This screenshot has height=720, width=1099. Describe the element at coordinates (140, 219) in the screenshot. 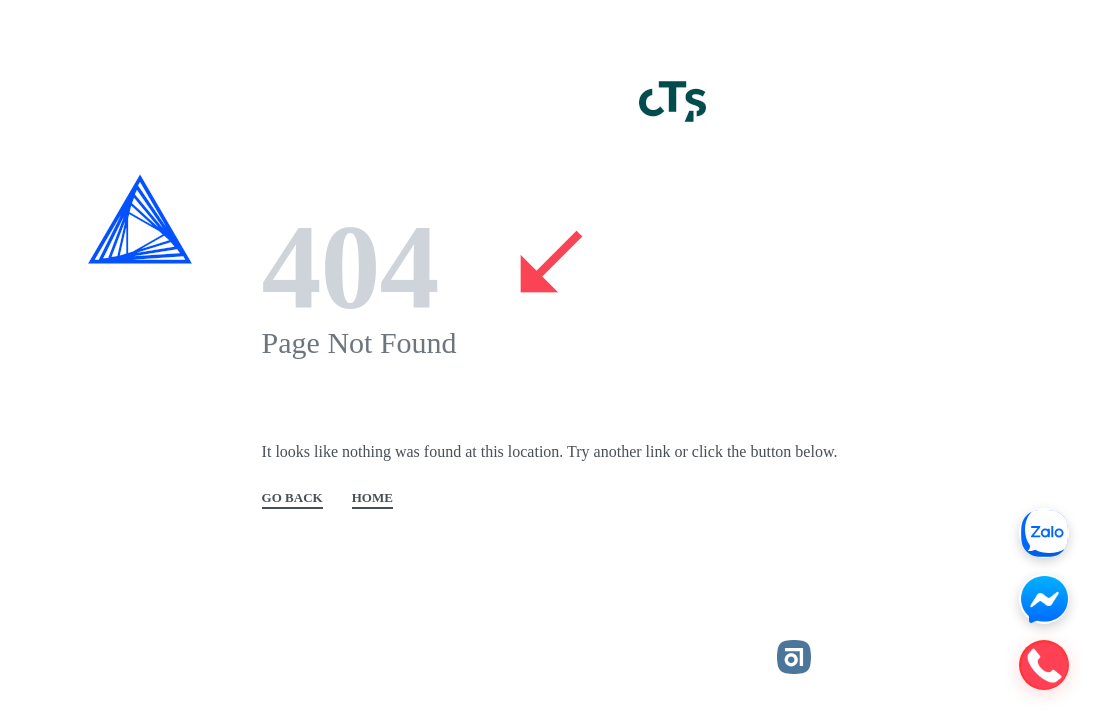

I see `open KNIME analytics platform` at that location.